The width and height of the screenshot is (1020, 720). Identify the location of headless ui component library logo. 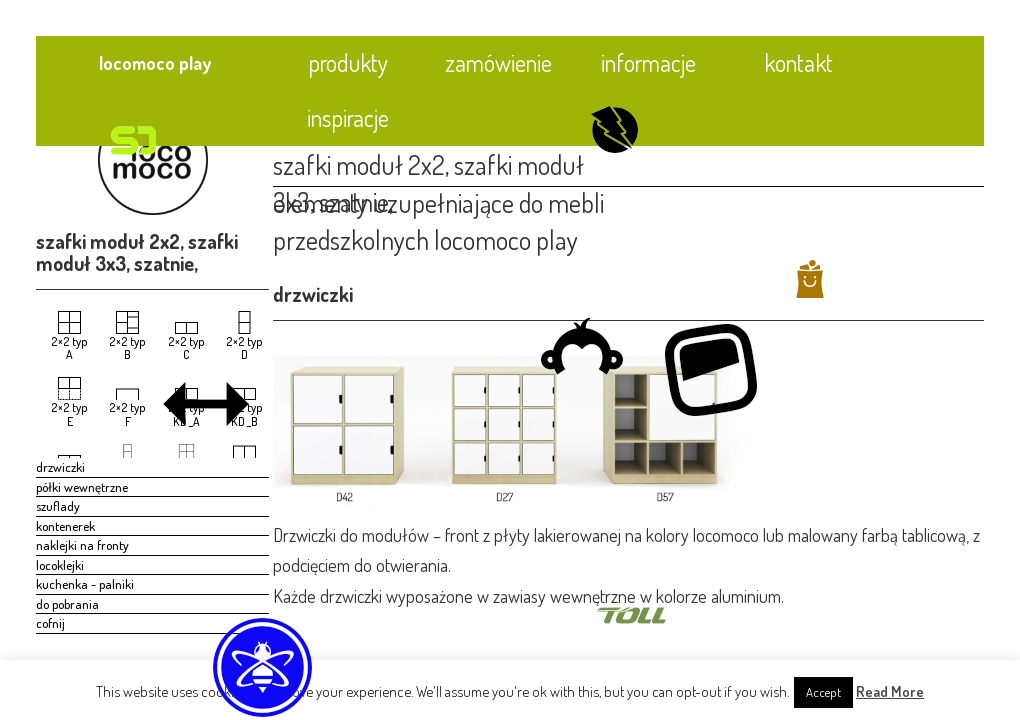
(711, 370).